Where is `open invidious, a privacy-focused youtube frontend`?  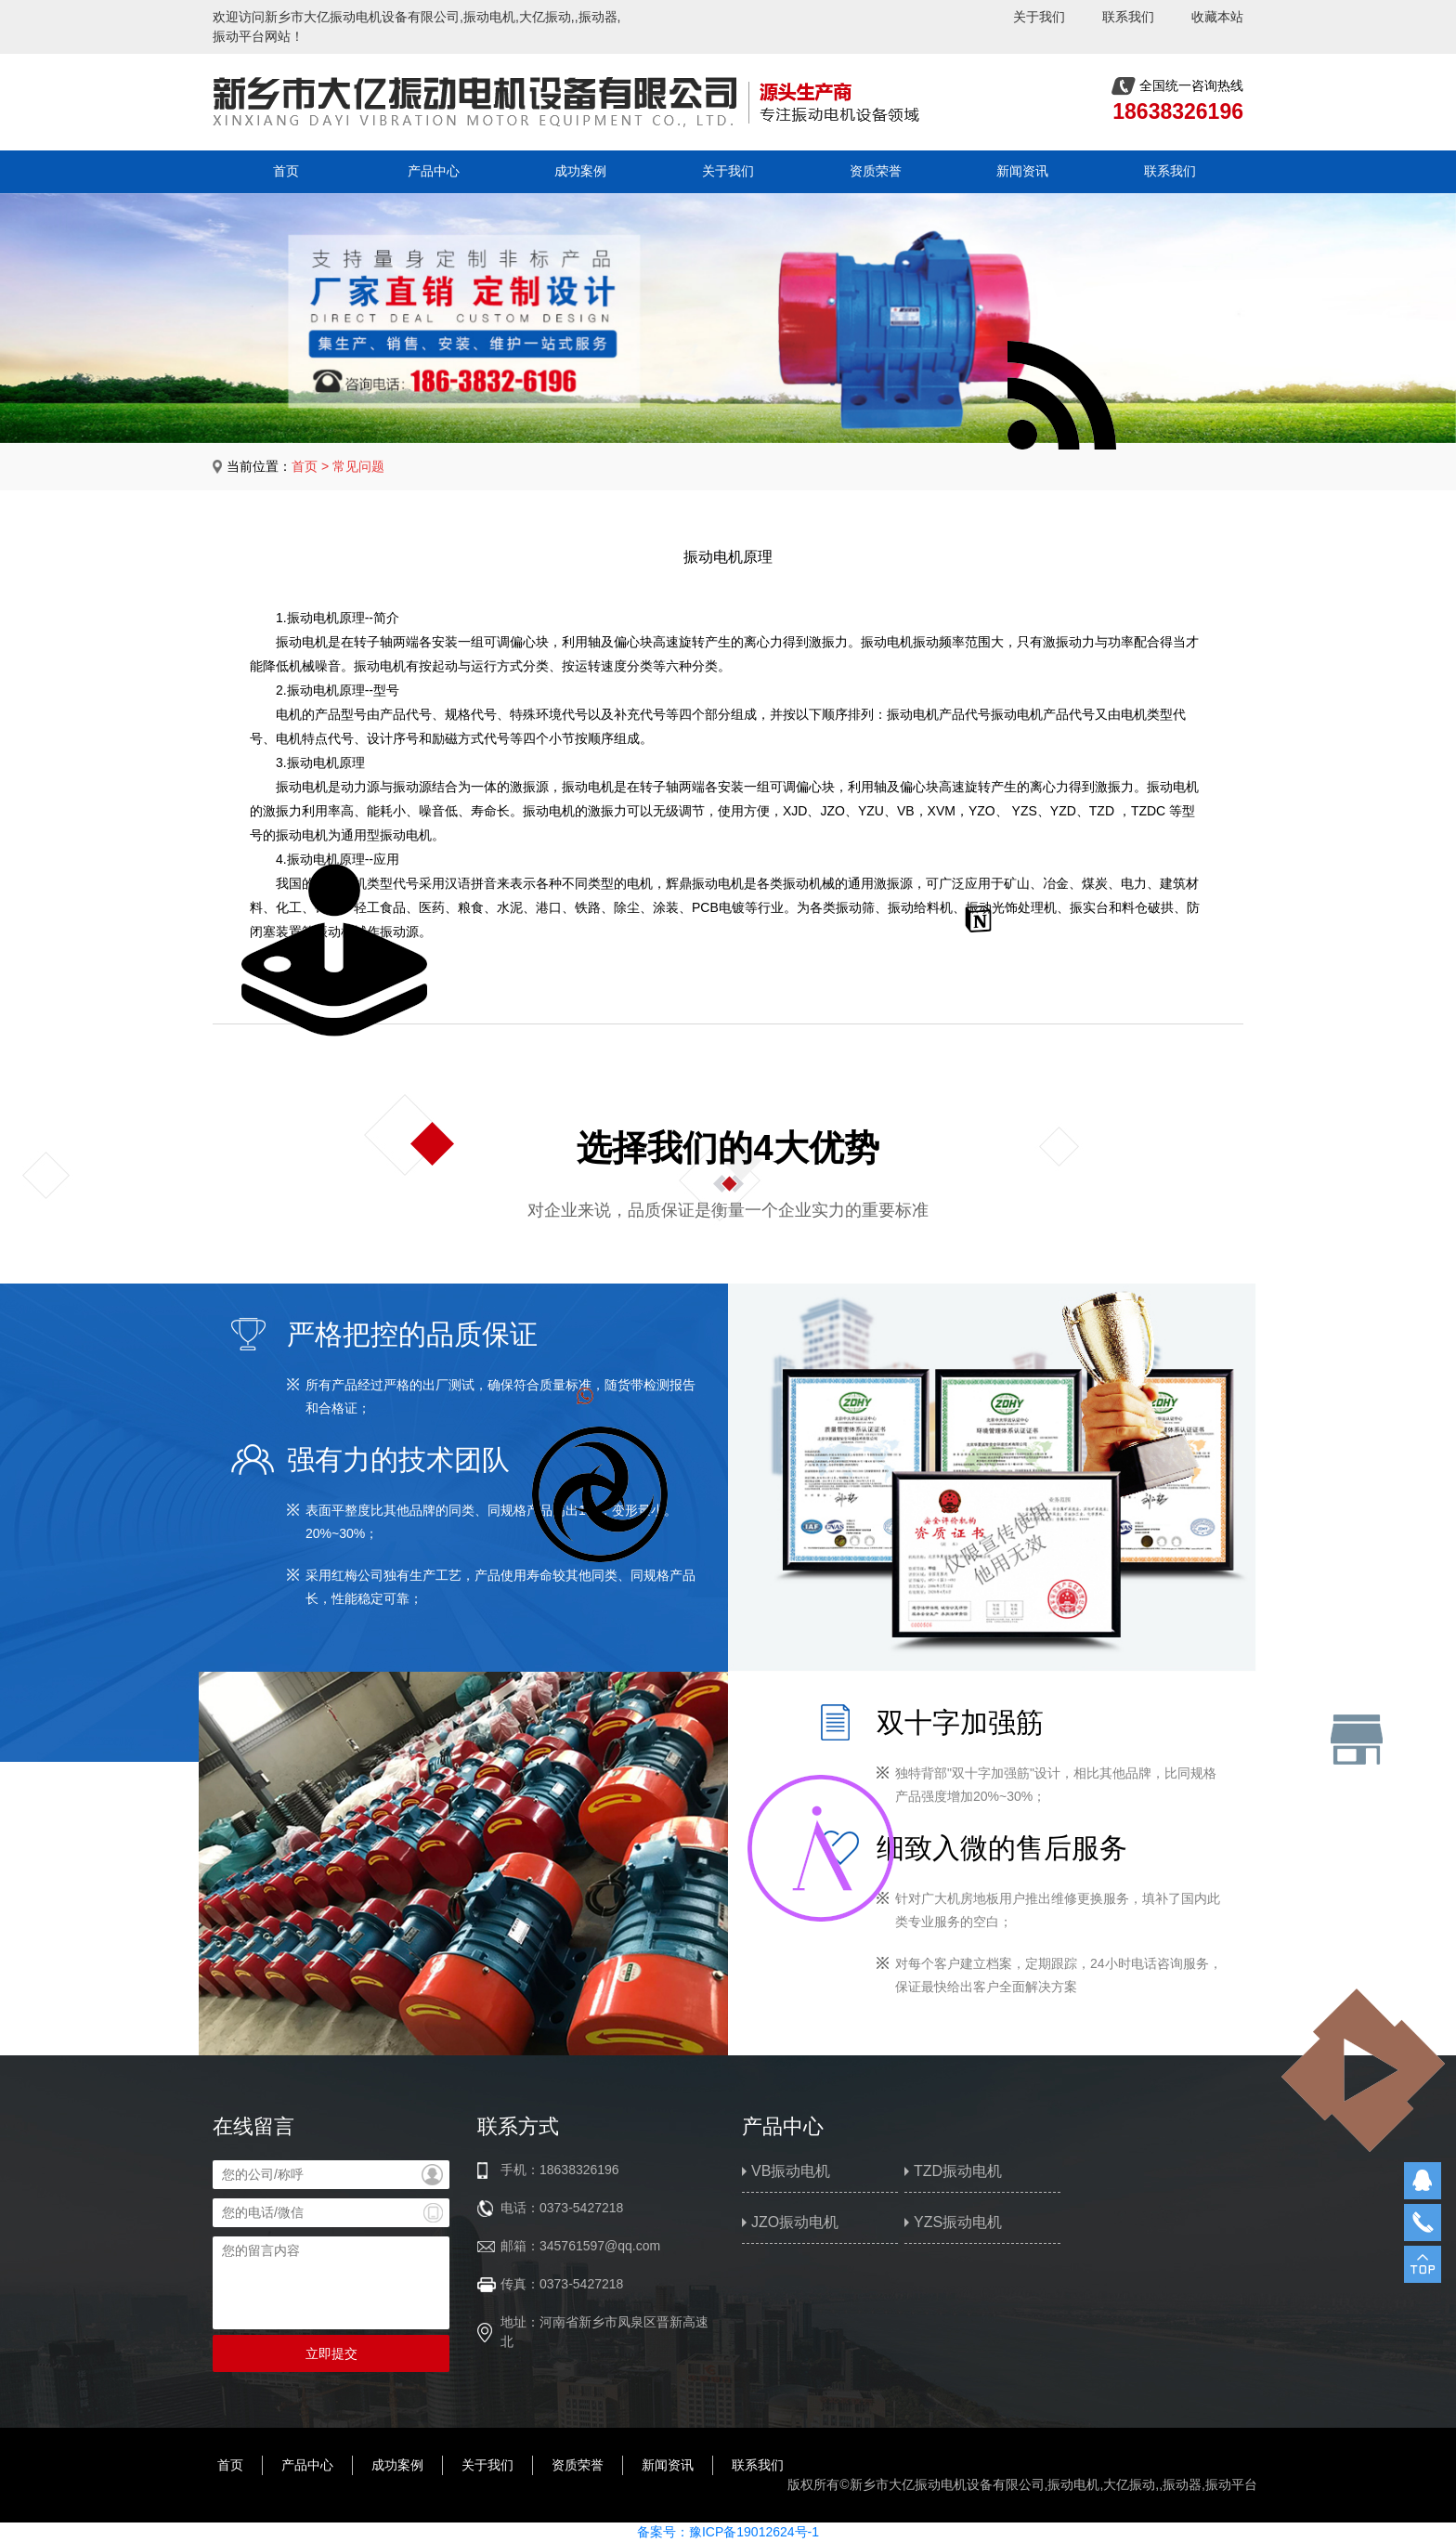 open invidious, a privacy-focused youtube frontend is located at coordinates (821, 1848).